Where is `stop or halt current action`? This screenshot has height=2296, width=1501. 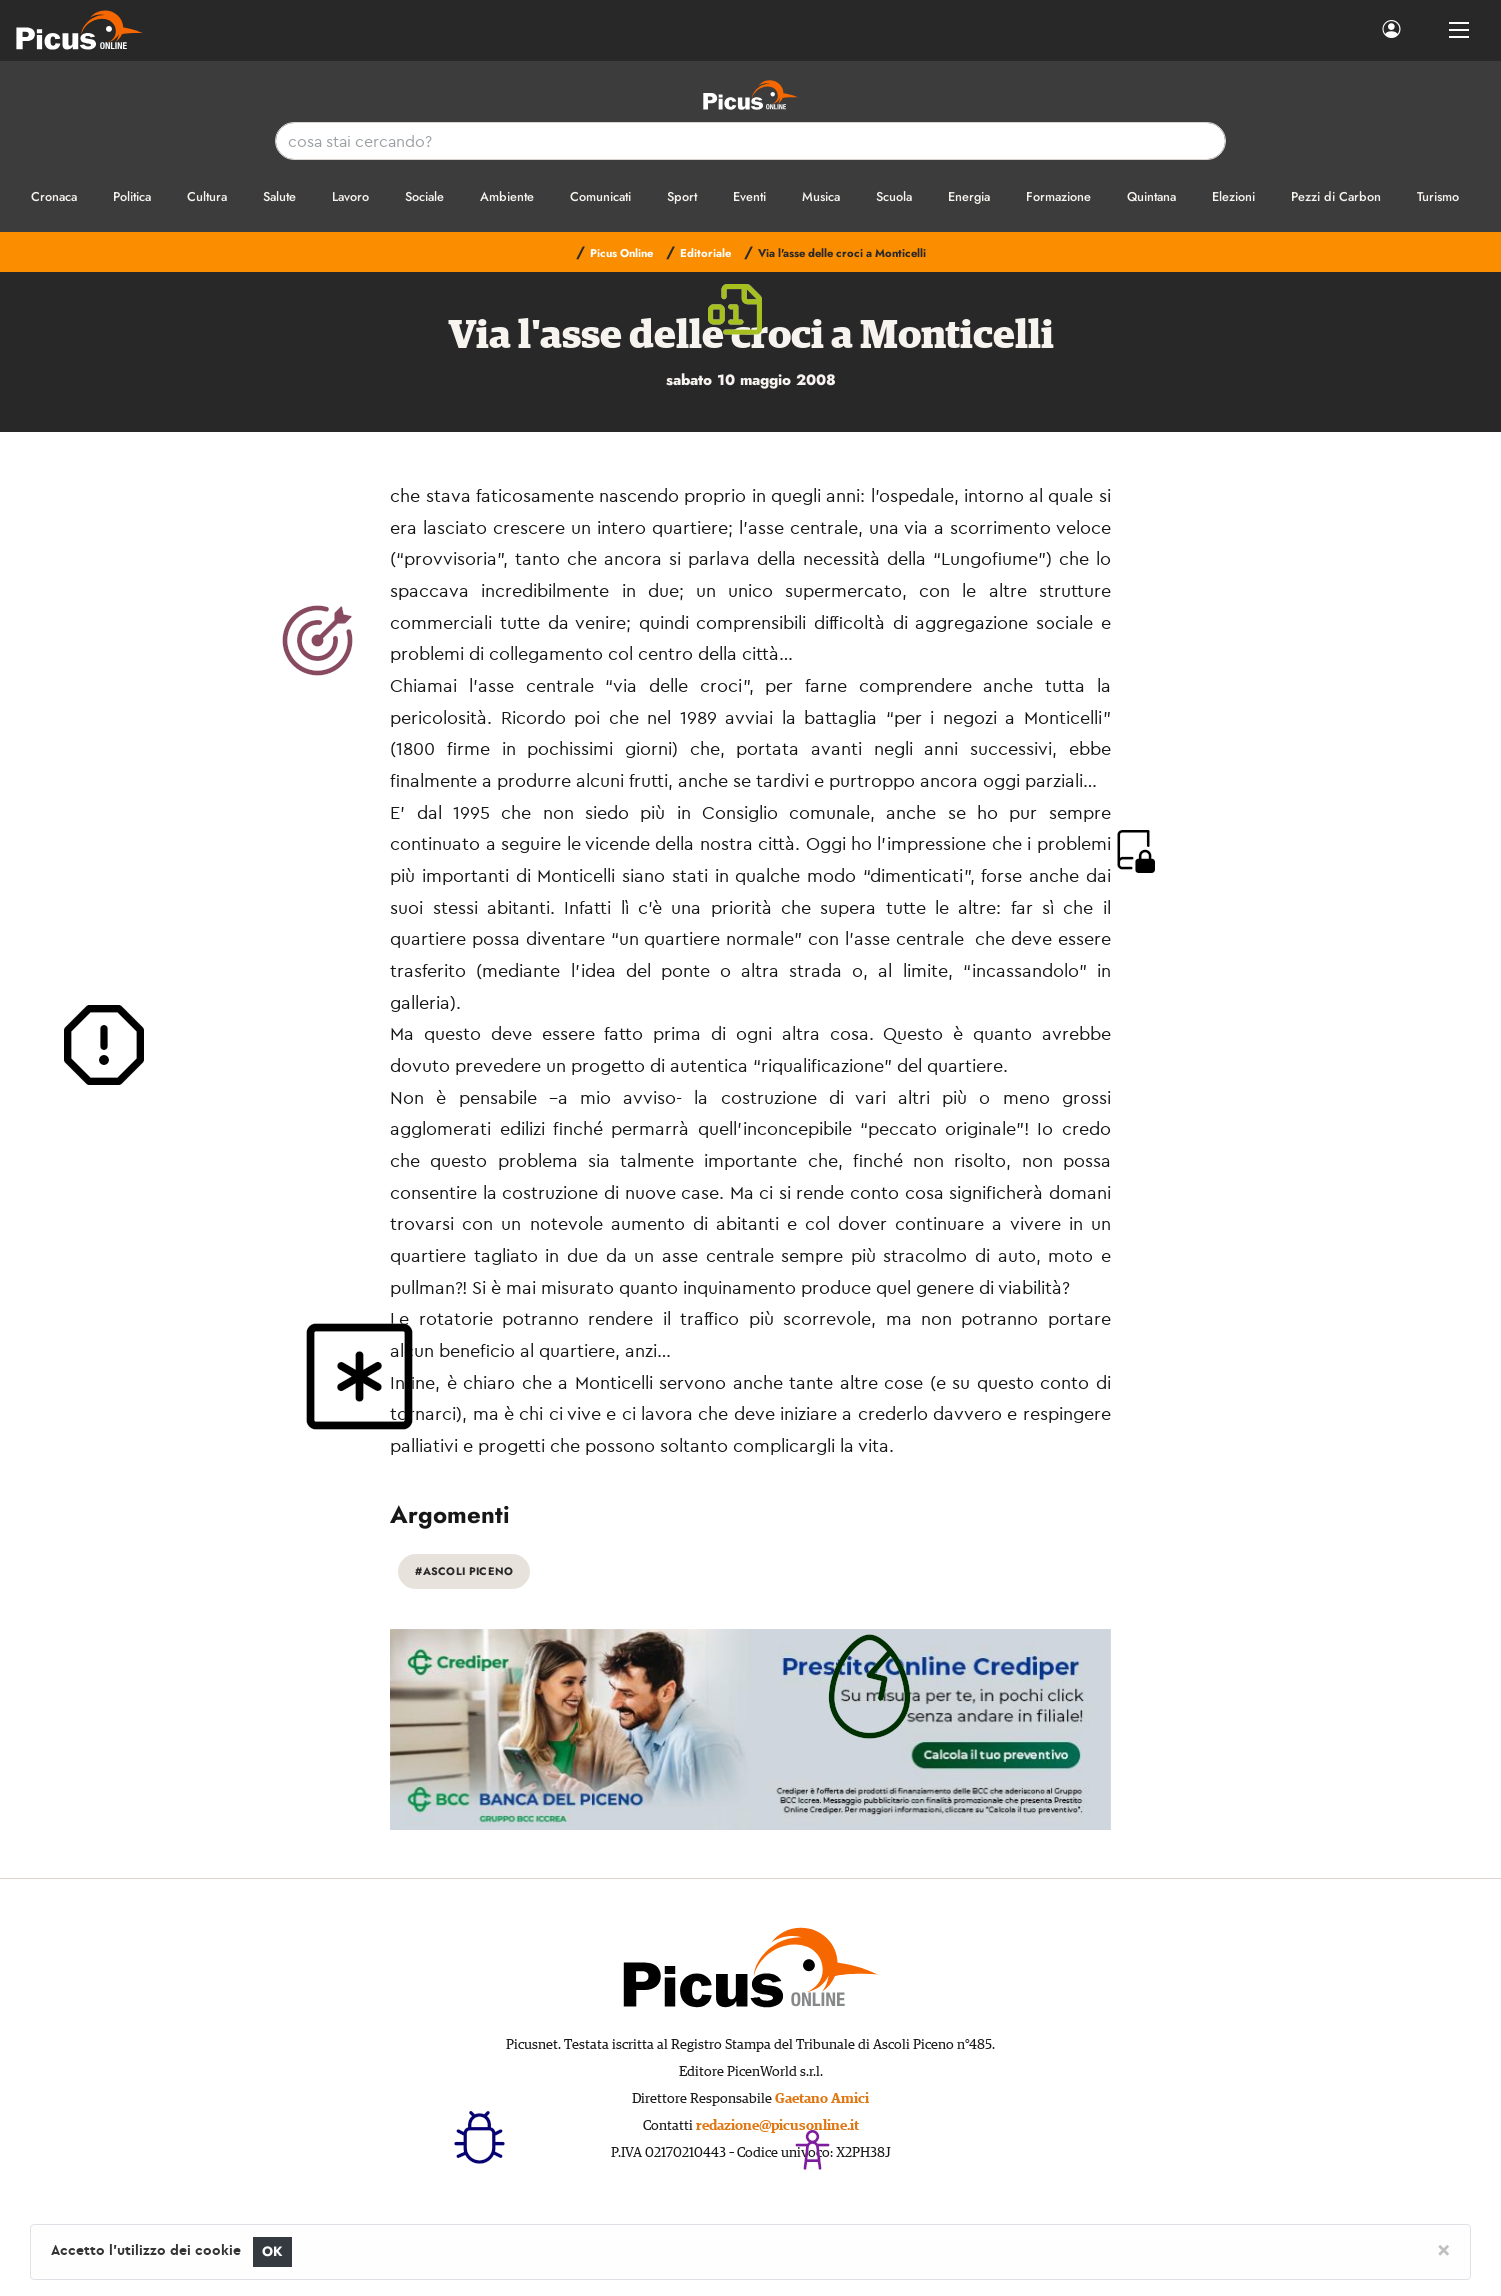
stop or halt current action is located at coordinates (104, 1045).